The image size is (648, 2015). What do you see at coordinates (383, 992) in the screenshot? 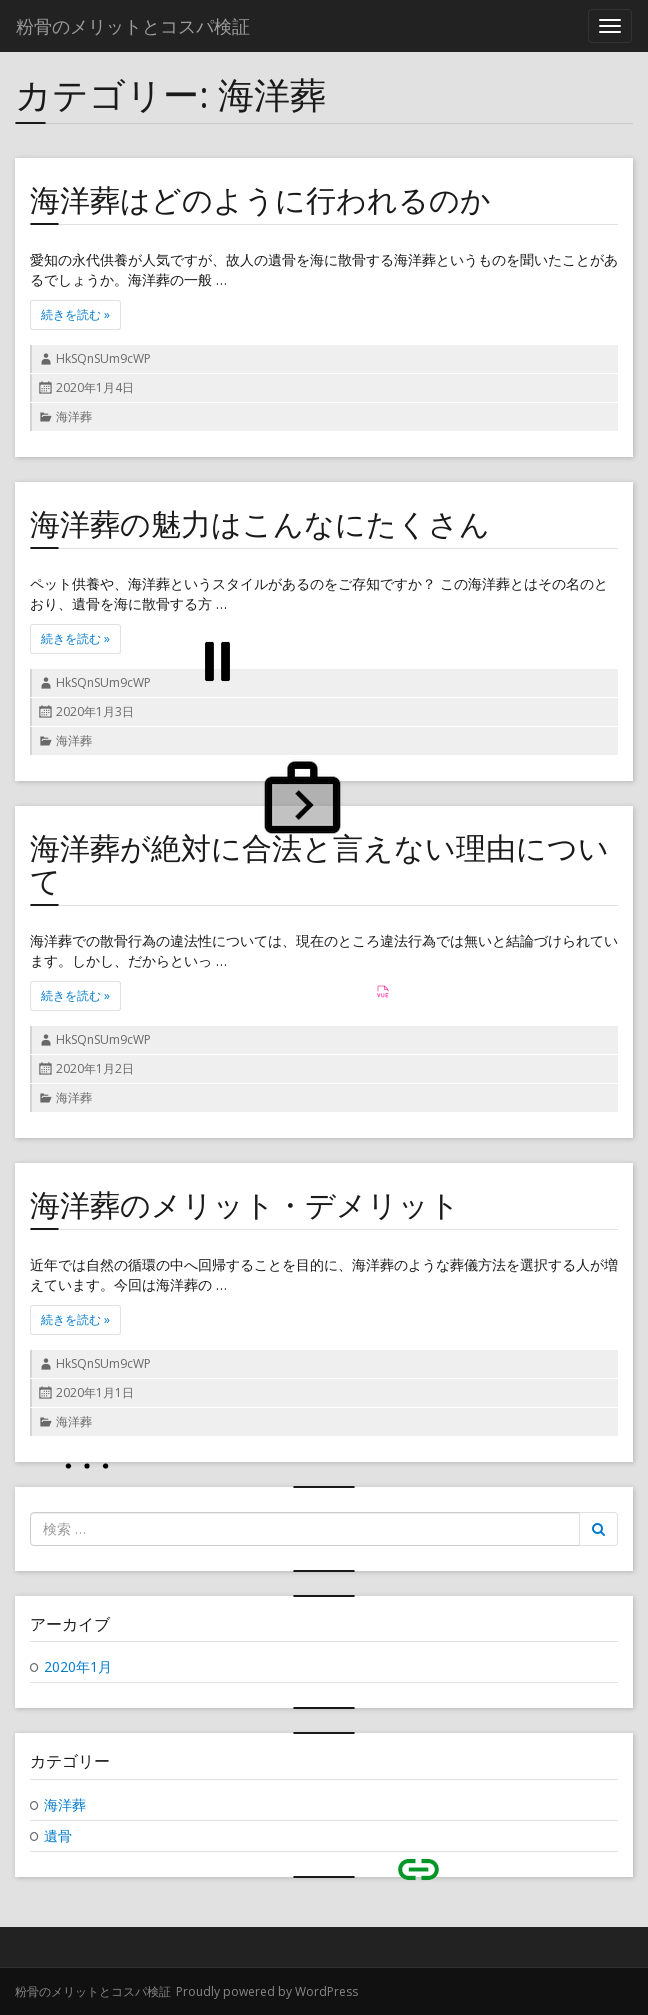
I see `vue.js file type indicator` at bounding box center [383, 992].